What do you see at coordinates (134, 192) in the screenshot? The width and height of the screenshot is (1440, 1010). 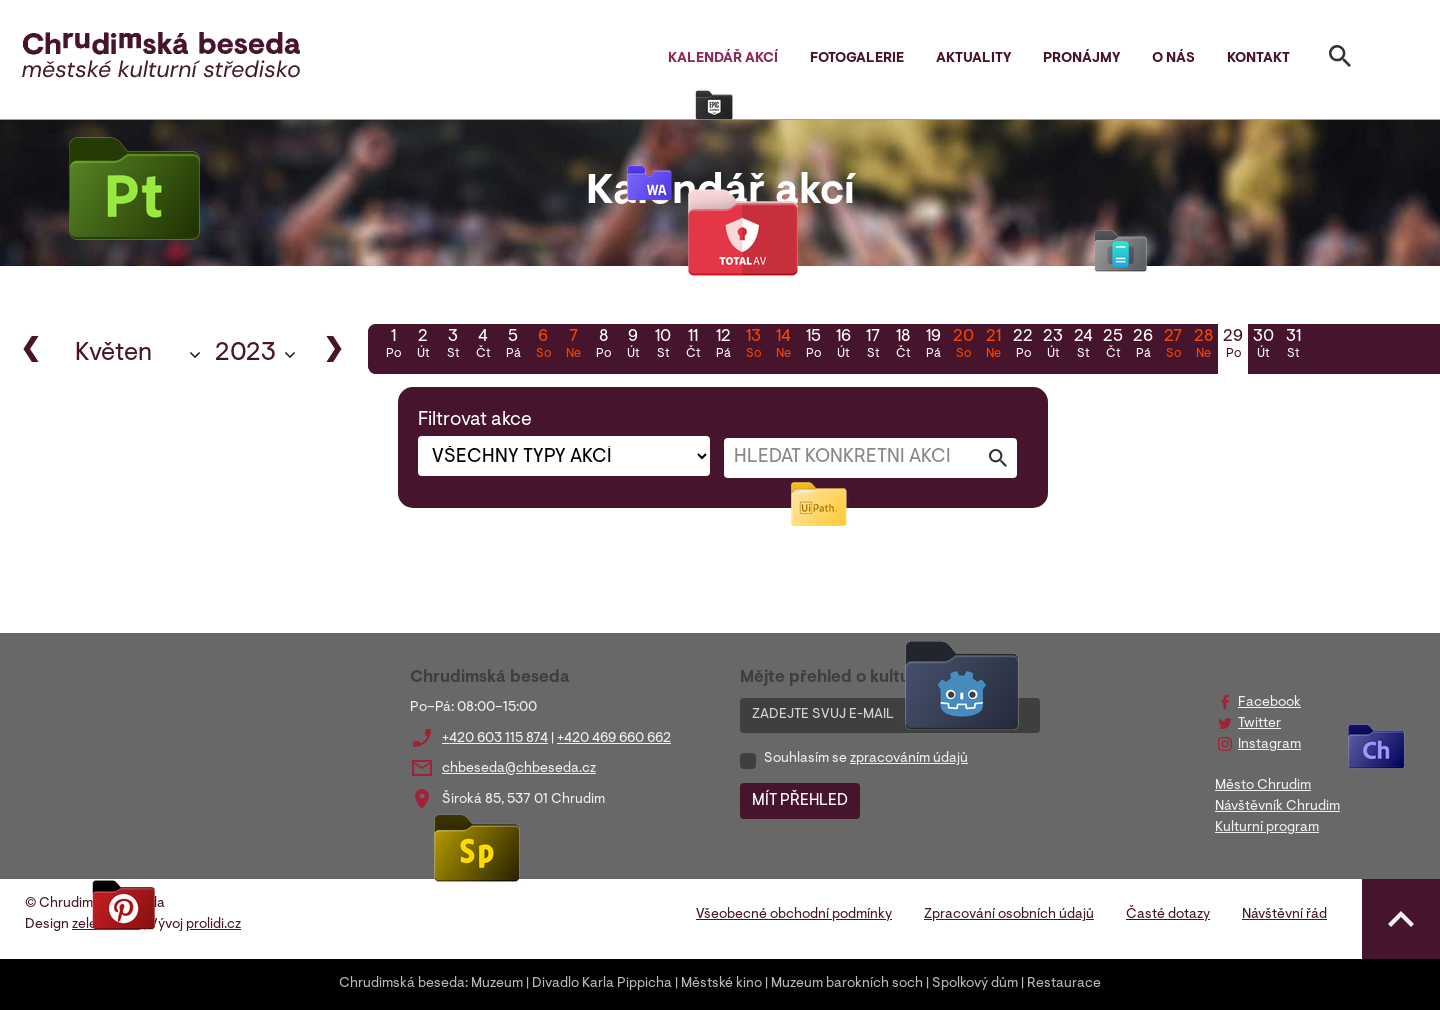 I see `open folder containing Adobe Substance Painter project files` at bounding box center [134, 192].